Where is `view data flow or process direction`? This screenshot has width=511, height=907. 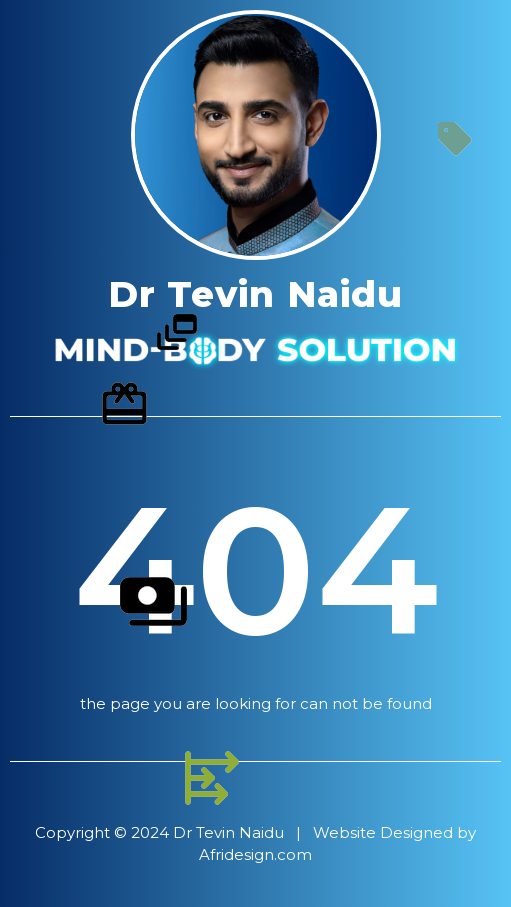
view data flow or process direction is located at coordinates (212, 778).